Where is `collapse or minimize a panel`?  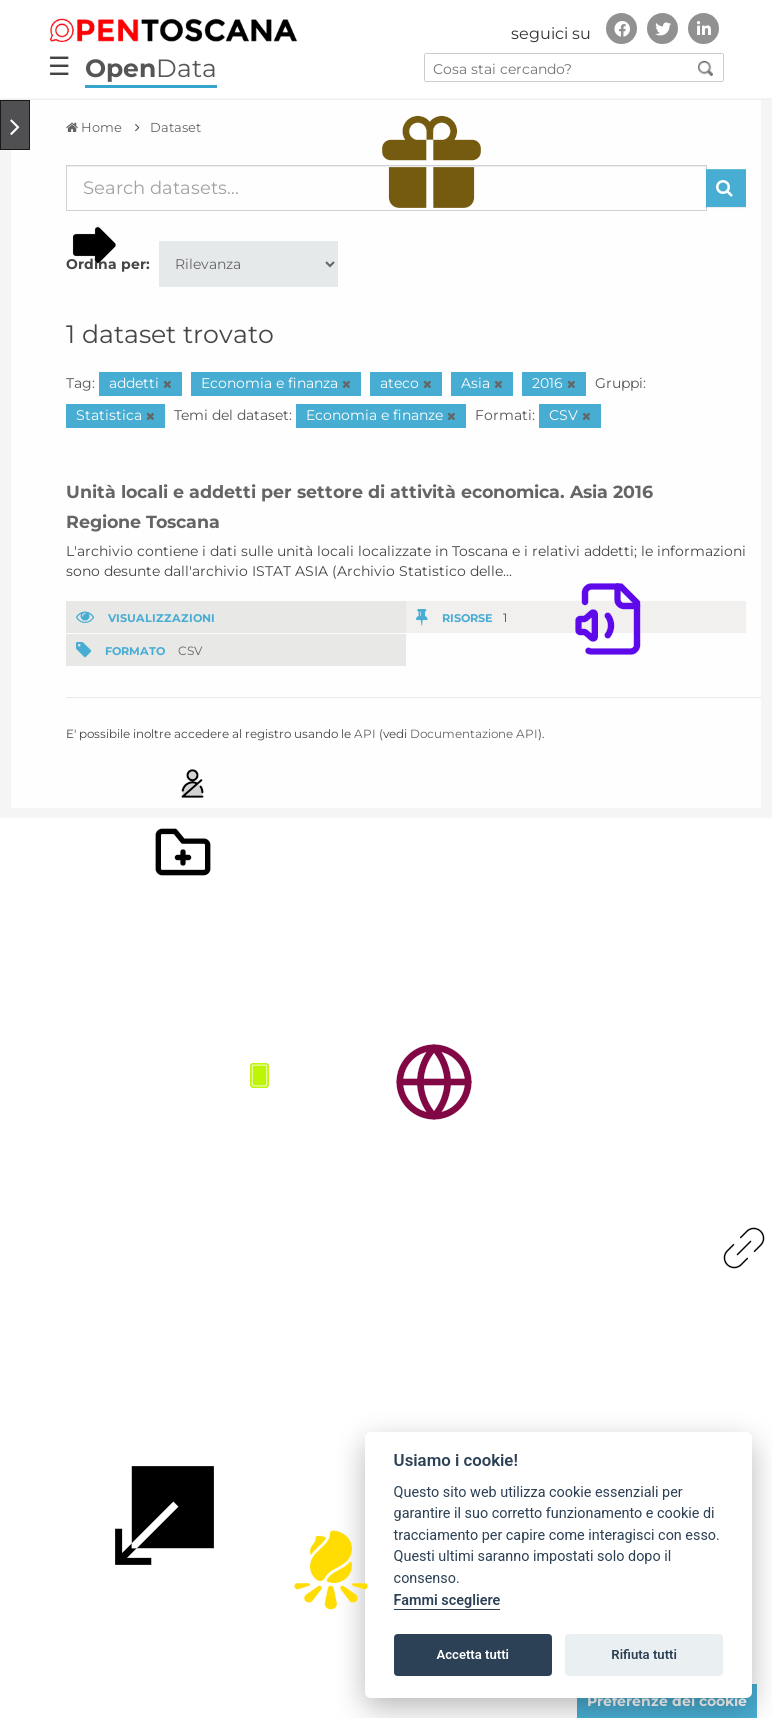
collapse or minimize a panel is located at coordinates (164, 1515).